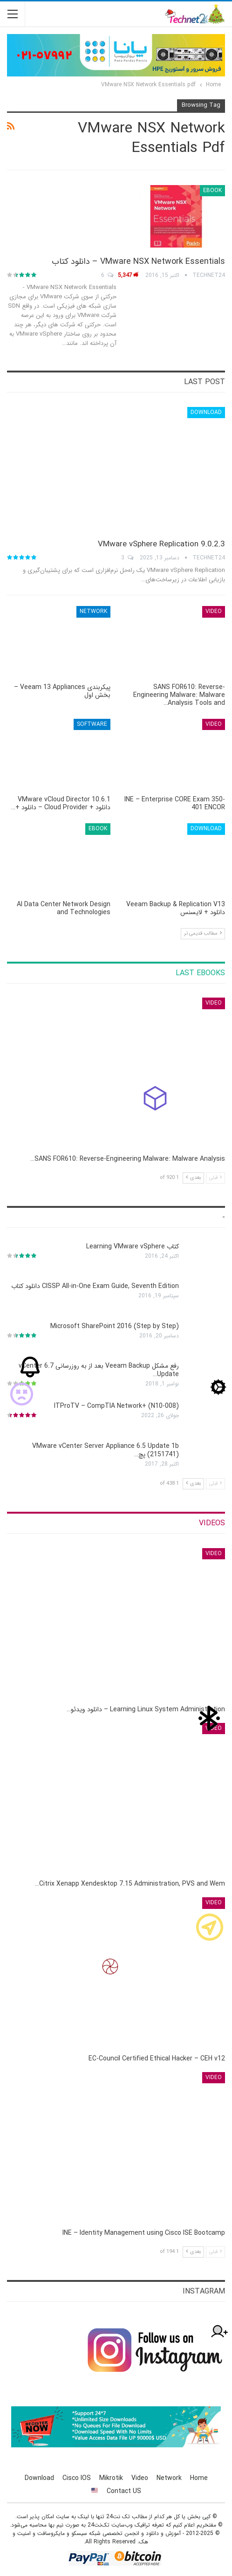 The width and height of the screenshot is (232, 2576). What do you see at coordinates (218, 1387) in the screenshot?
I see `access settings or preferences` at bounding box center [218, 1387].